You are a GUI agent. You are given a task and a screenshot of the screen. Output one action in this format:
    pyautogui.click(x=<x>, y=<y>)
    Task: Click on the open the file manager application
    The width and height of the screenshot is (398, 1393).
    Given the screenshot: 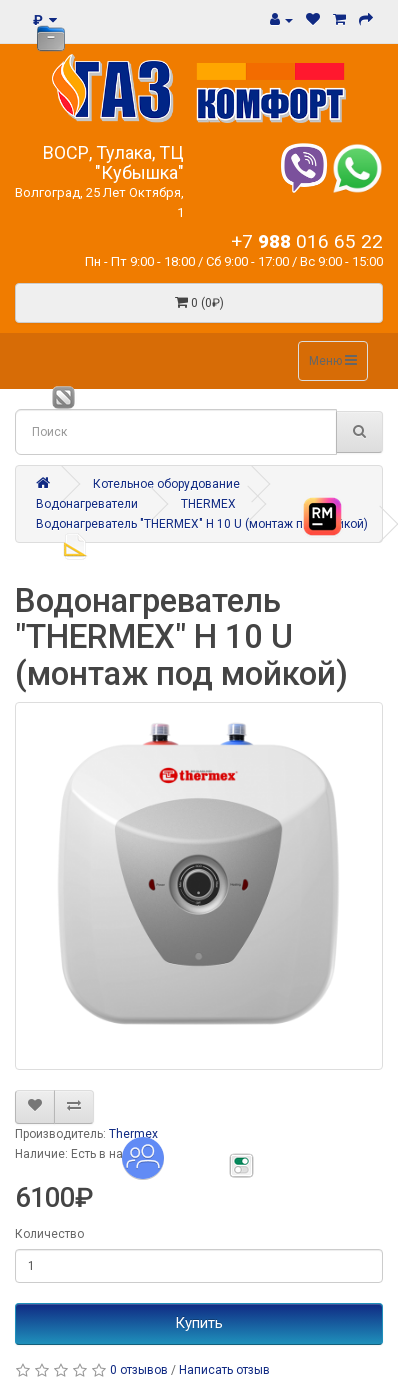 What is the action you would take?
    pyautogui.click(x=51, y=38)
    